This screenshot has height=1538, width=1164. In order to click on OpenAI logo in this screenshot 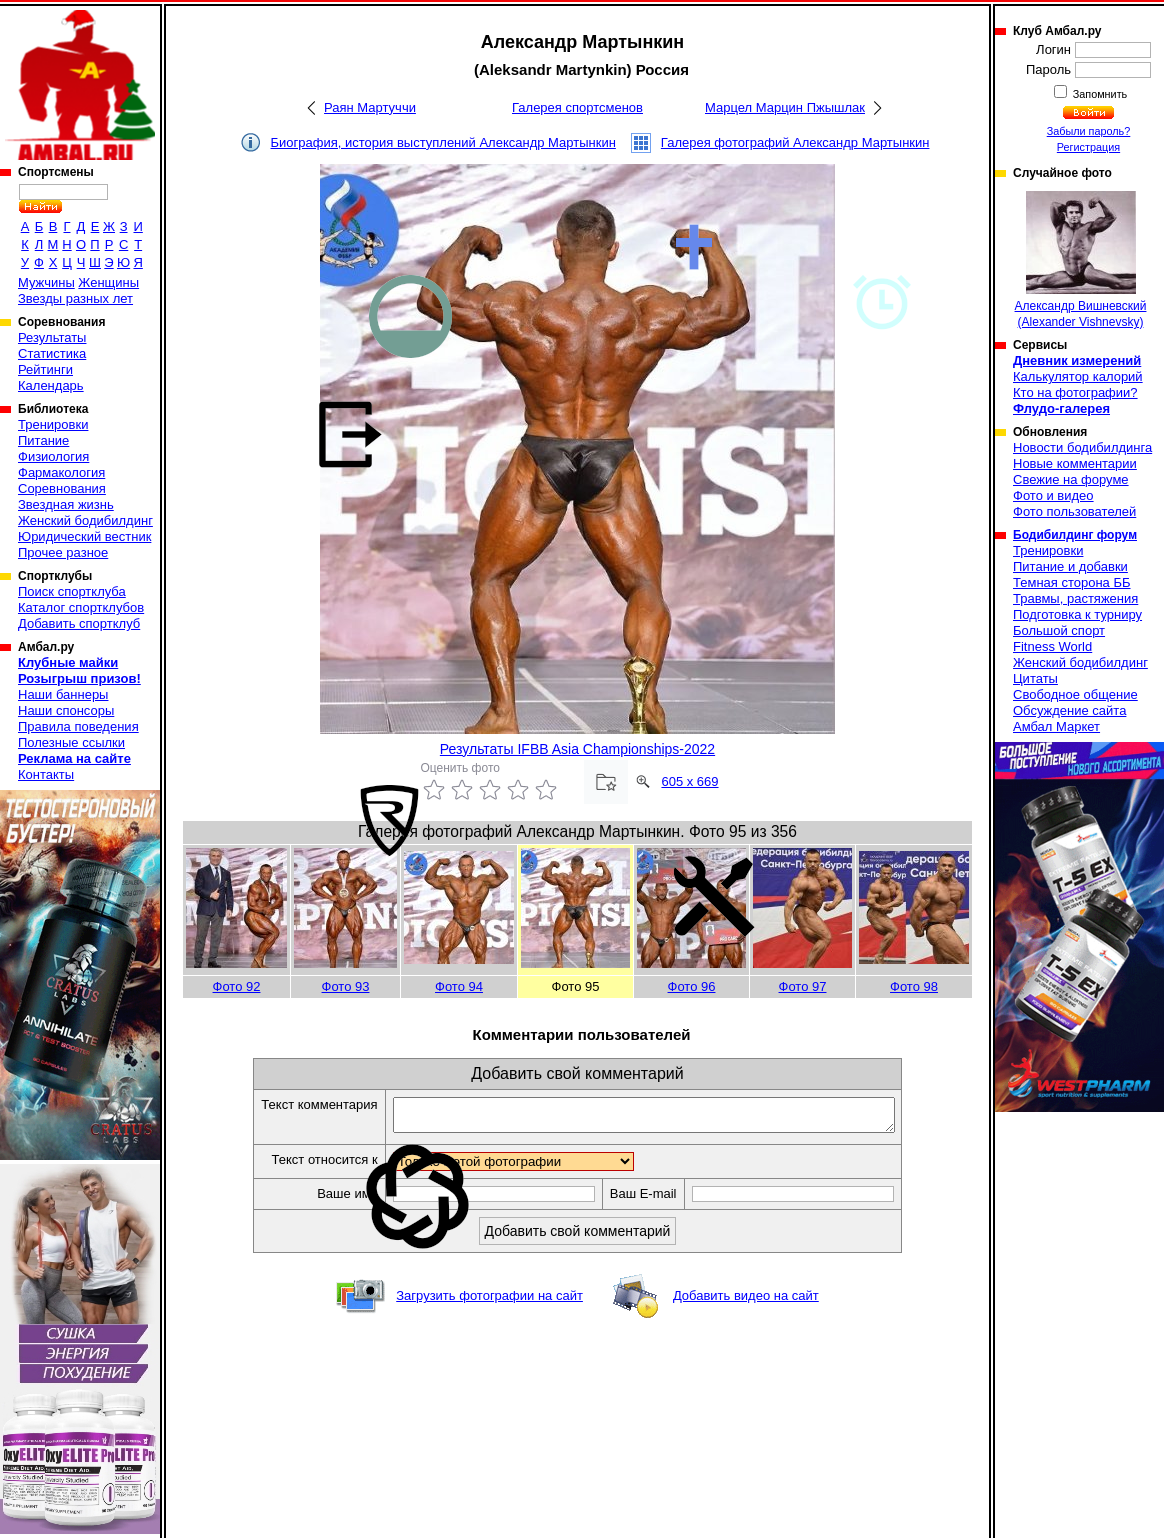, I will do `click(417, 1196)`.